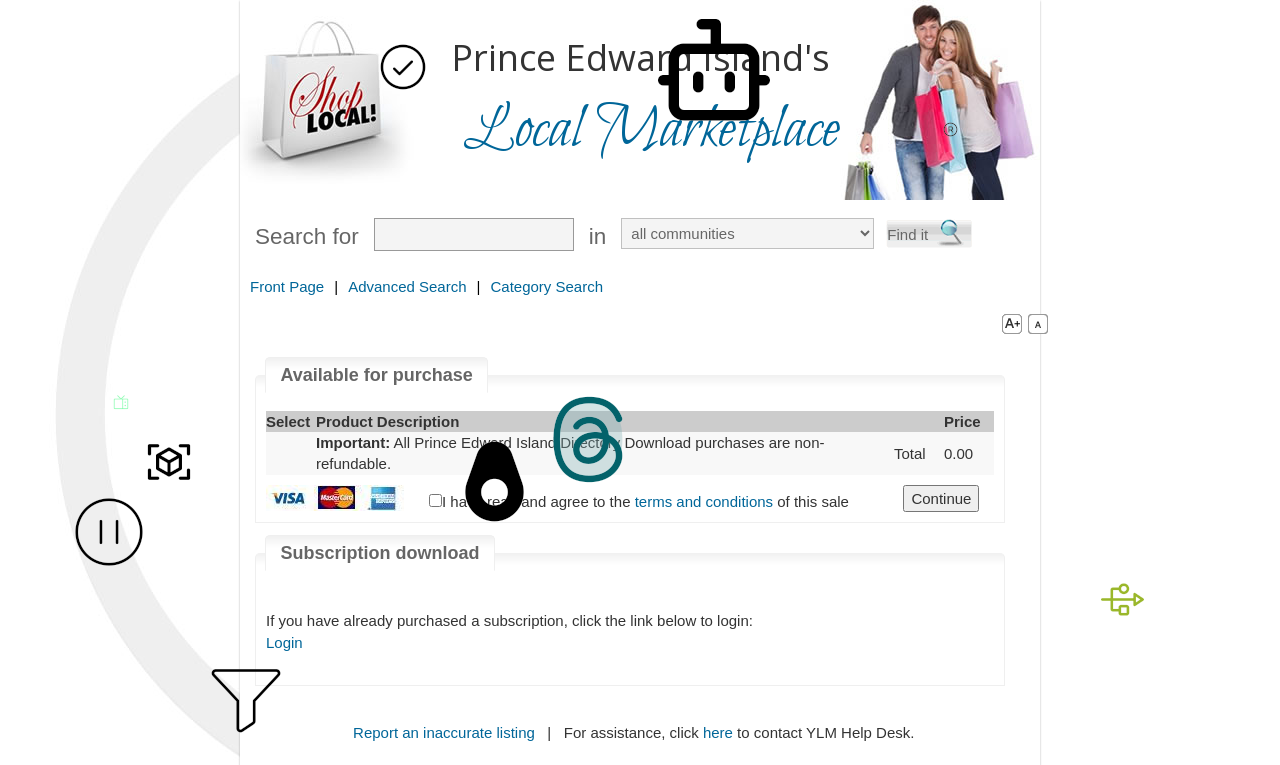 The height and width of the screenshot is (765, 1280). I want to click on indicates task or action completed successfully, so click(403, 67).